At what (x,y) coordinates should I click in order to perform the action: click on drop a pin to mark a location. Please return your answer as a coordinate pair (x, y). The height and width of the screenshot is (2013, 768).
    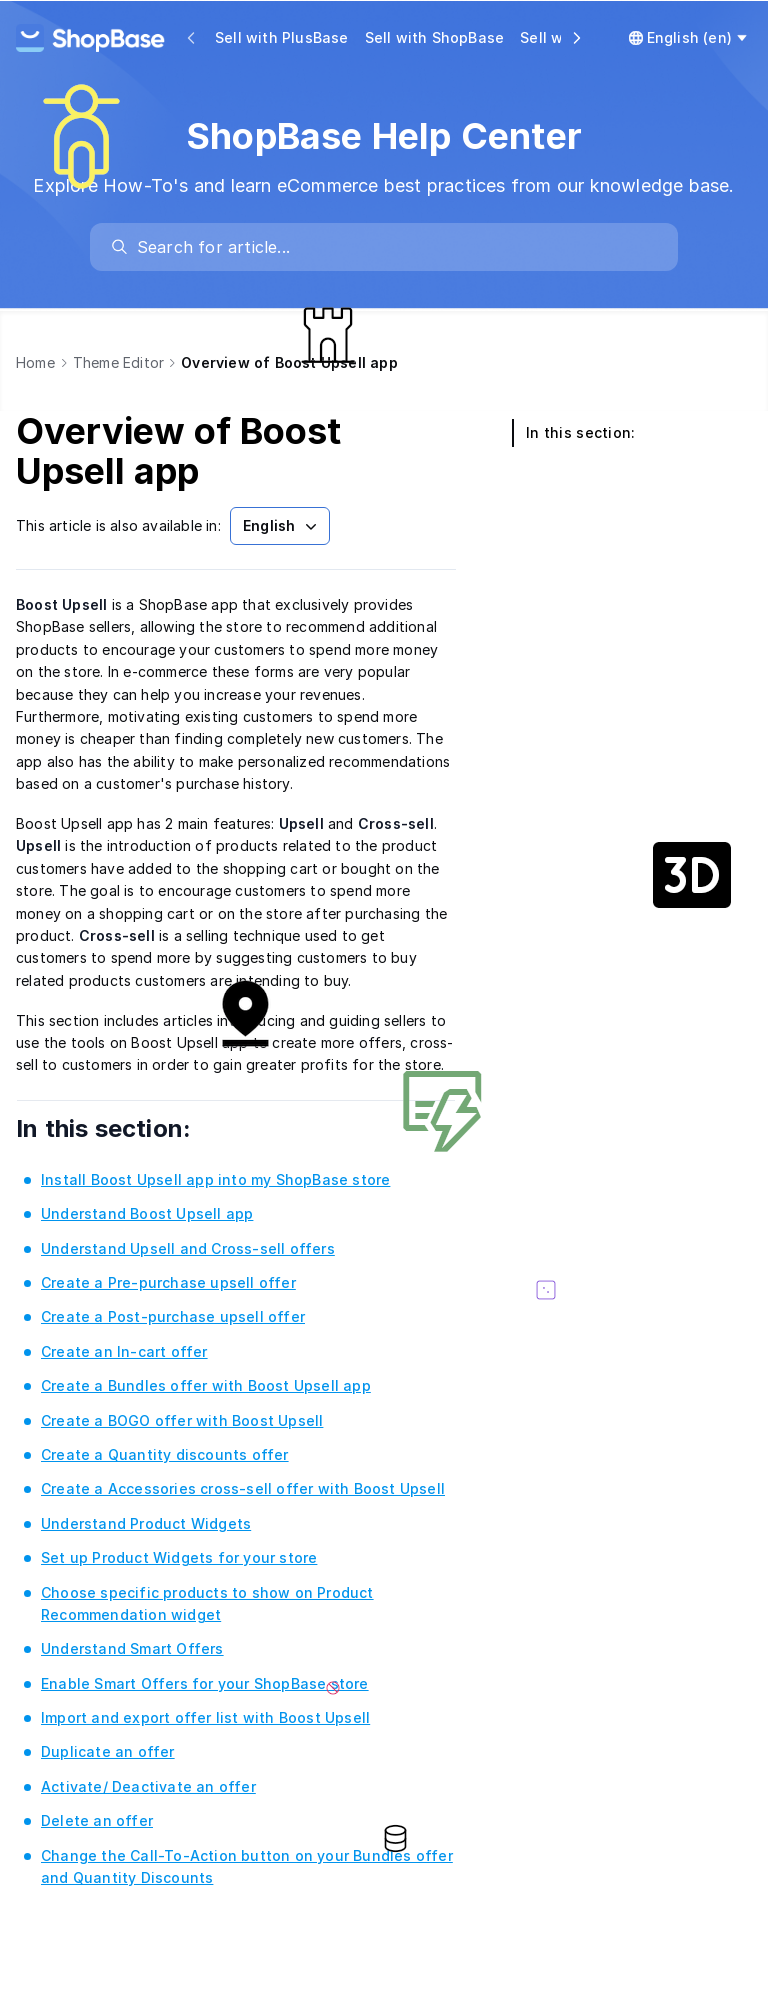
    Looking at the image, I should click on (245, 1013).